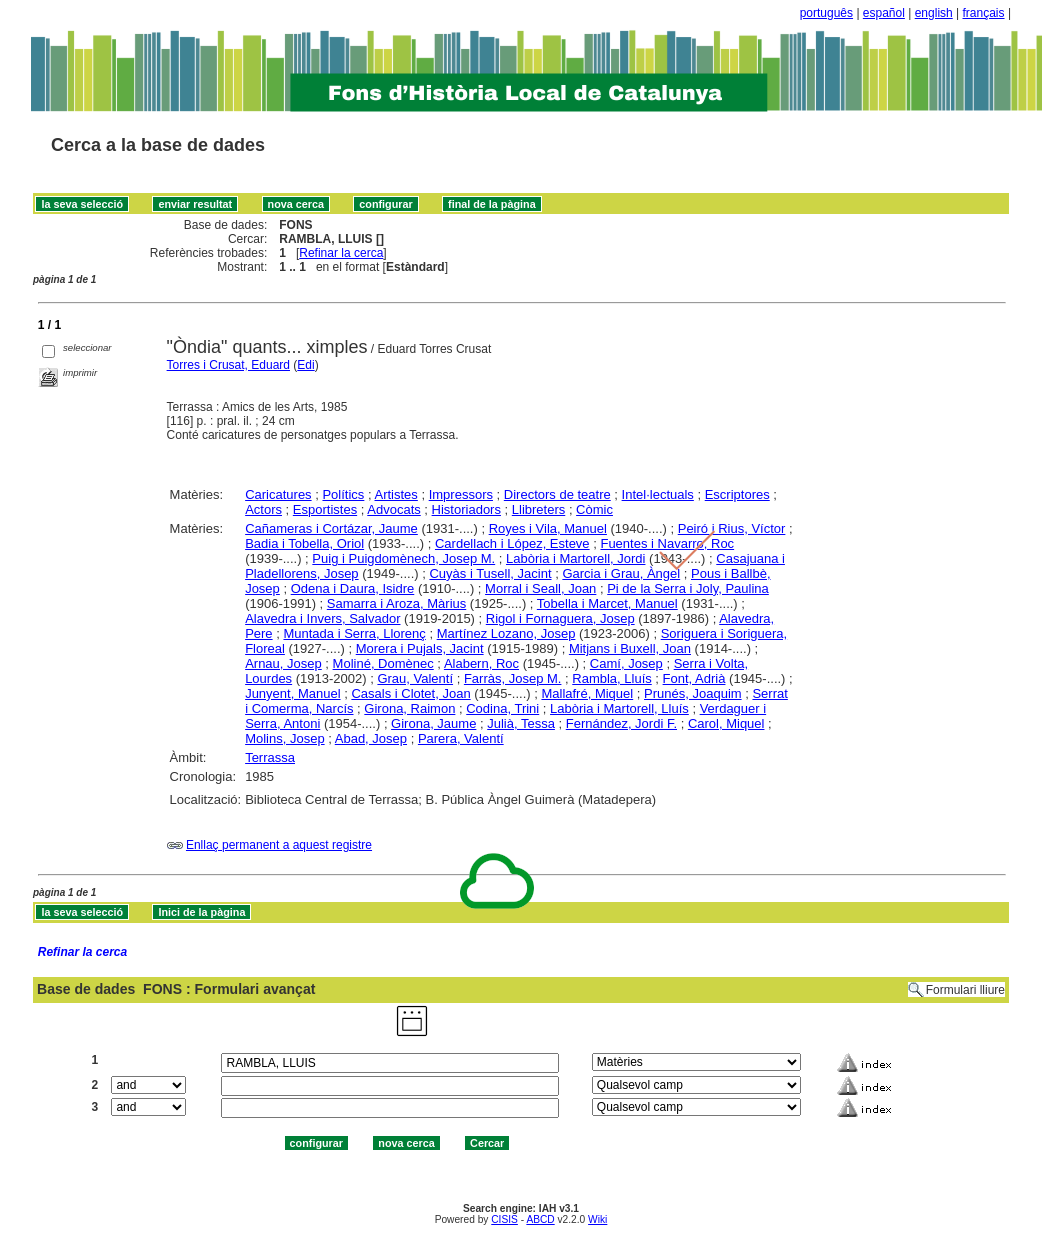 Image resolution: width=1042 pixels, height=1255 pixels. What do you see at coordinates (497, 881) in the screenshot?
I see `cloud storage or sync status` at bounding box center [497, 881].